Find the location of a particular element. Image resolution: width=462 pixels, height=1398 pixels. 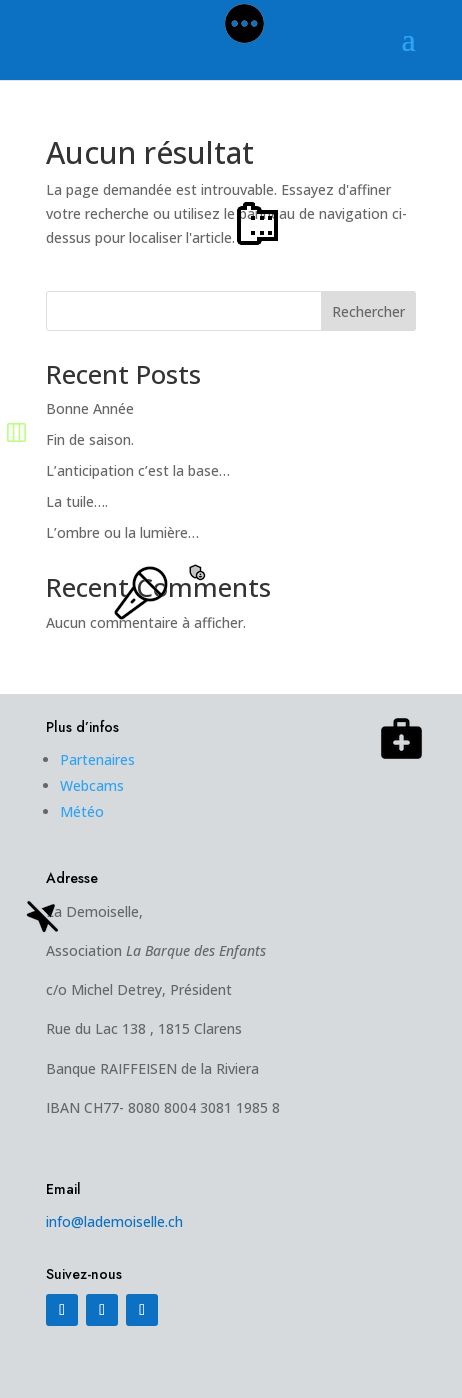

access admin panel settings is located at coordinates (196, 571).